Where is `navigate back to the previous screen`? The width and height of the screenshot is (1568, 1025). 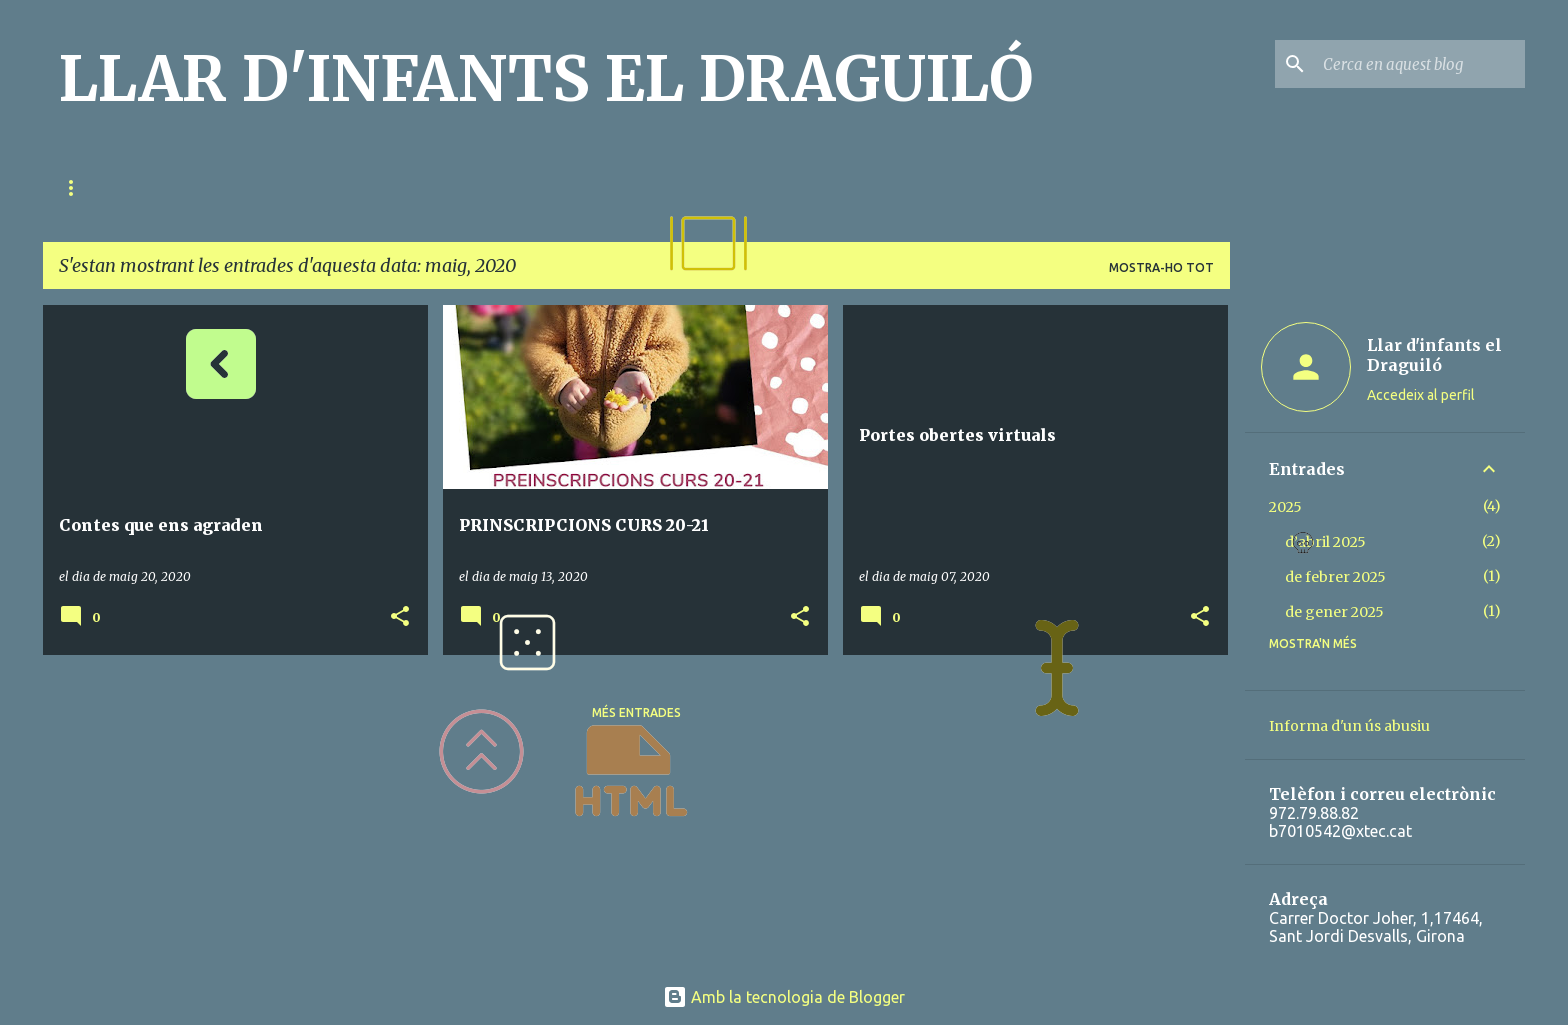 navigate back to the previous screen is located at coordinates (221, 364).